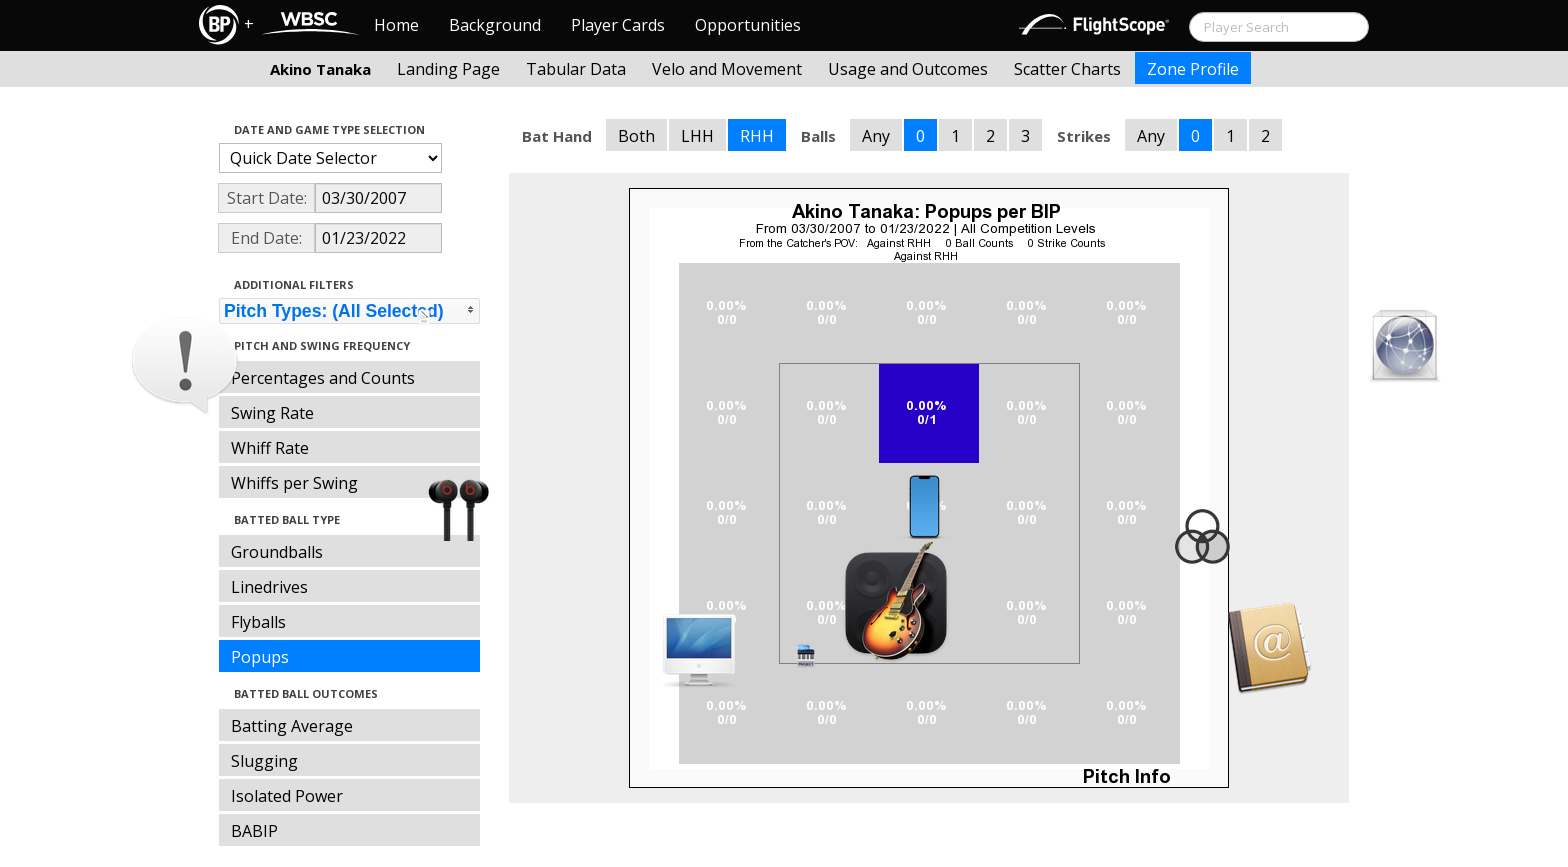 Image resolution: width=1568 pixels, height=867 pixels. I want to click on open a Logic Pro or GarageBand project file, so click(806, 656).